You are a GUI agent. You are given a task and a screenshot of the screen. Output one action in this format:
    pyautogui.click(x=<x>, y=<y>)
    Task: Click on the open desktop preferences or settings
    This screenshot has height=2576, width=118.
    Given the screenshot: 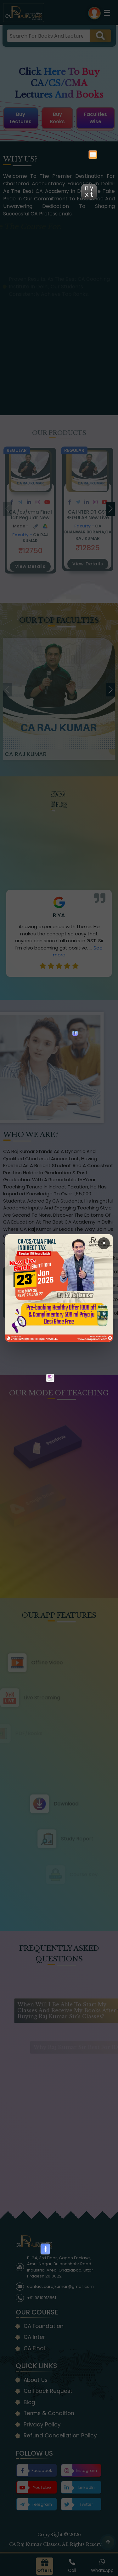 What is the action you would take?
    pyautogui.click(x=50, y=1378)
    